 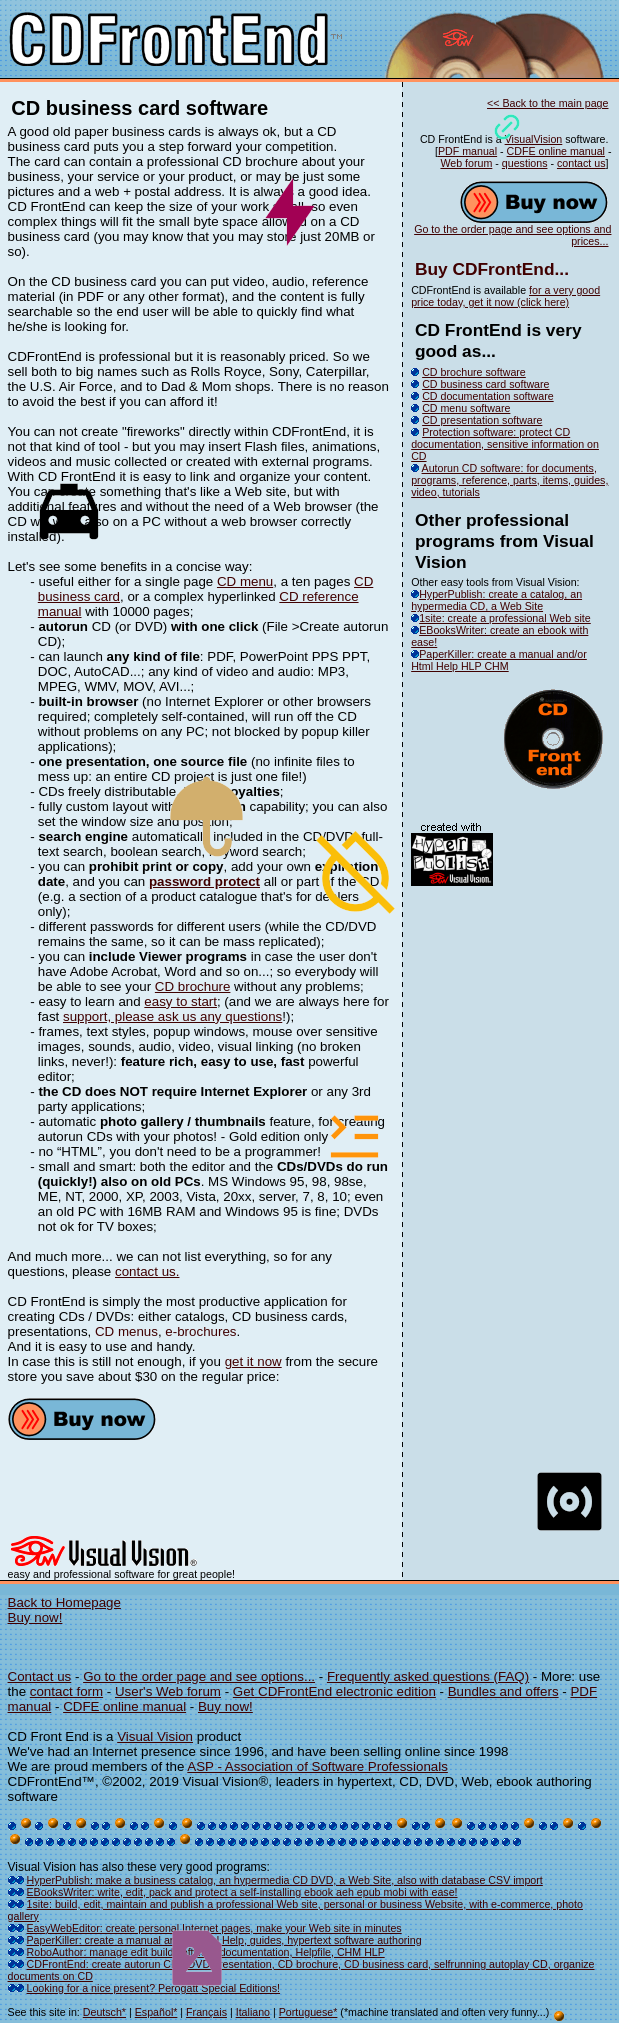 What do you see at coordinates (569, 1501) in the screenshot?
I see `enable surround sound audio` at bounding box center [569, 1501].